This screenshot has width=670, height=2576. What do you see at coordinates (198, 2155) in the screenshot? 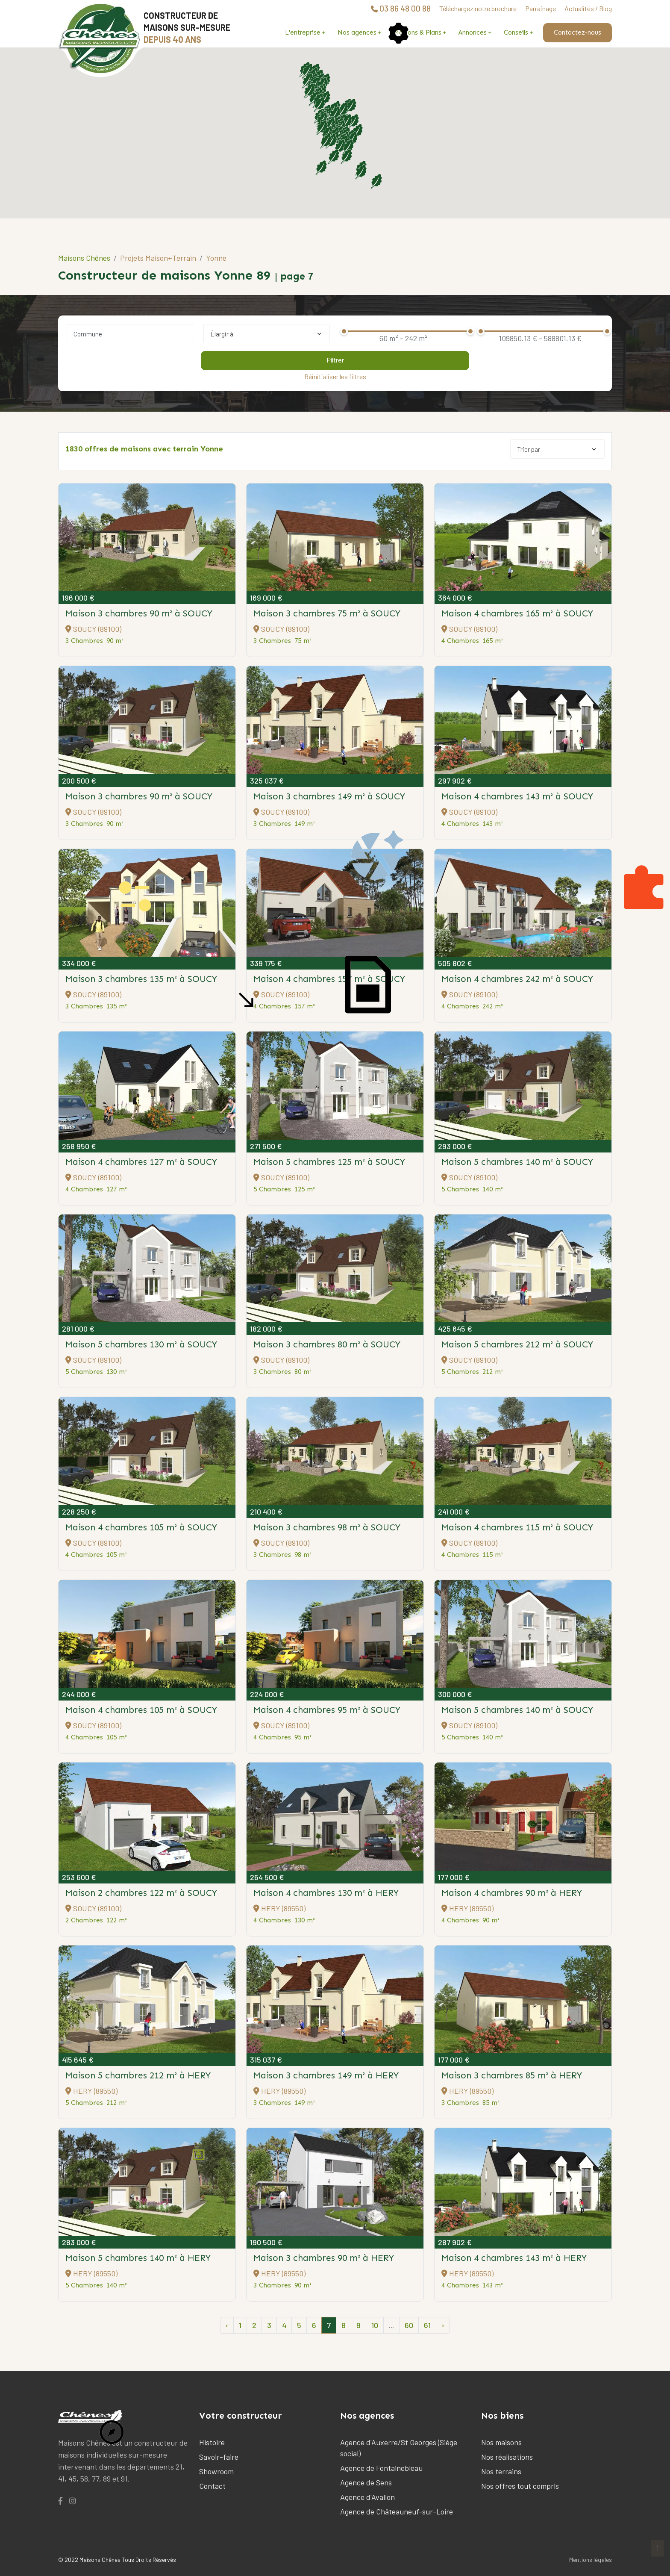
I see `view financial transactions or payment details` at bounding box center [198, 2155].